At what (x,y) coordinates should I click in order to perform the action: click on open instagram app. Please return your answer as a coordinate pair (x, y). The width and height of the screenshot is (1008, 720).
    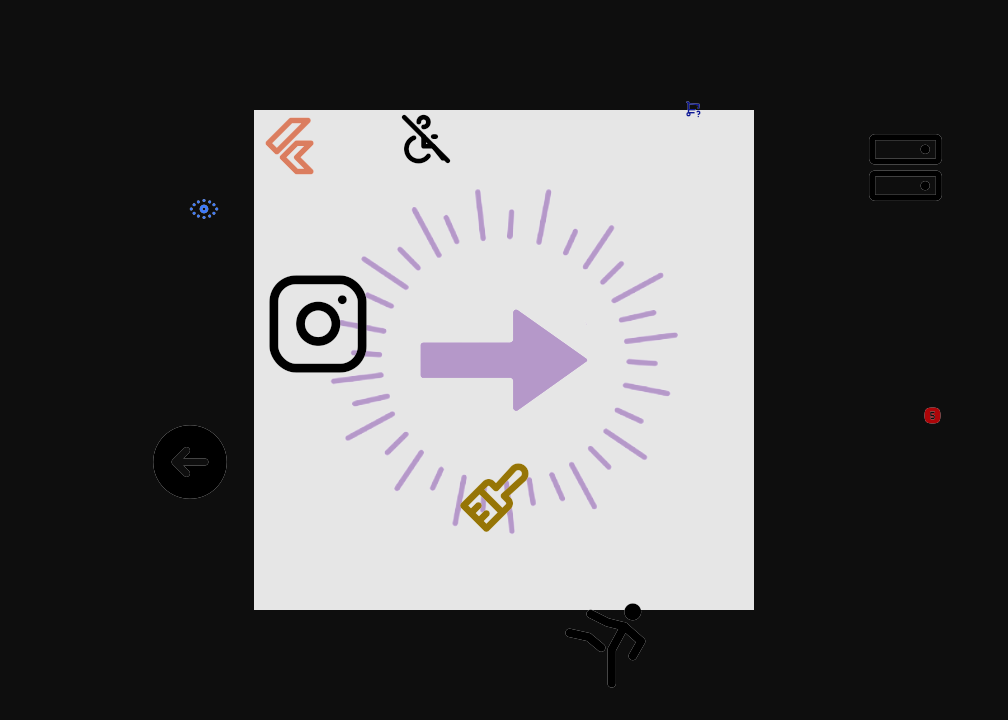
    Looking at the image, I should click on (318, 324).